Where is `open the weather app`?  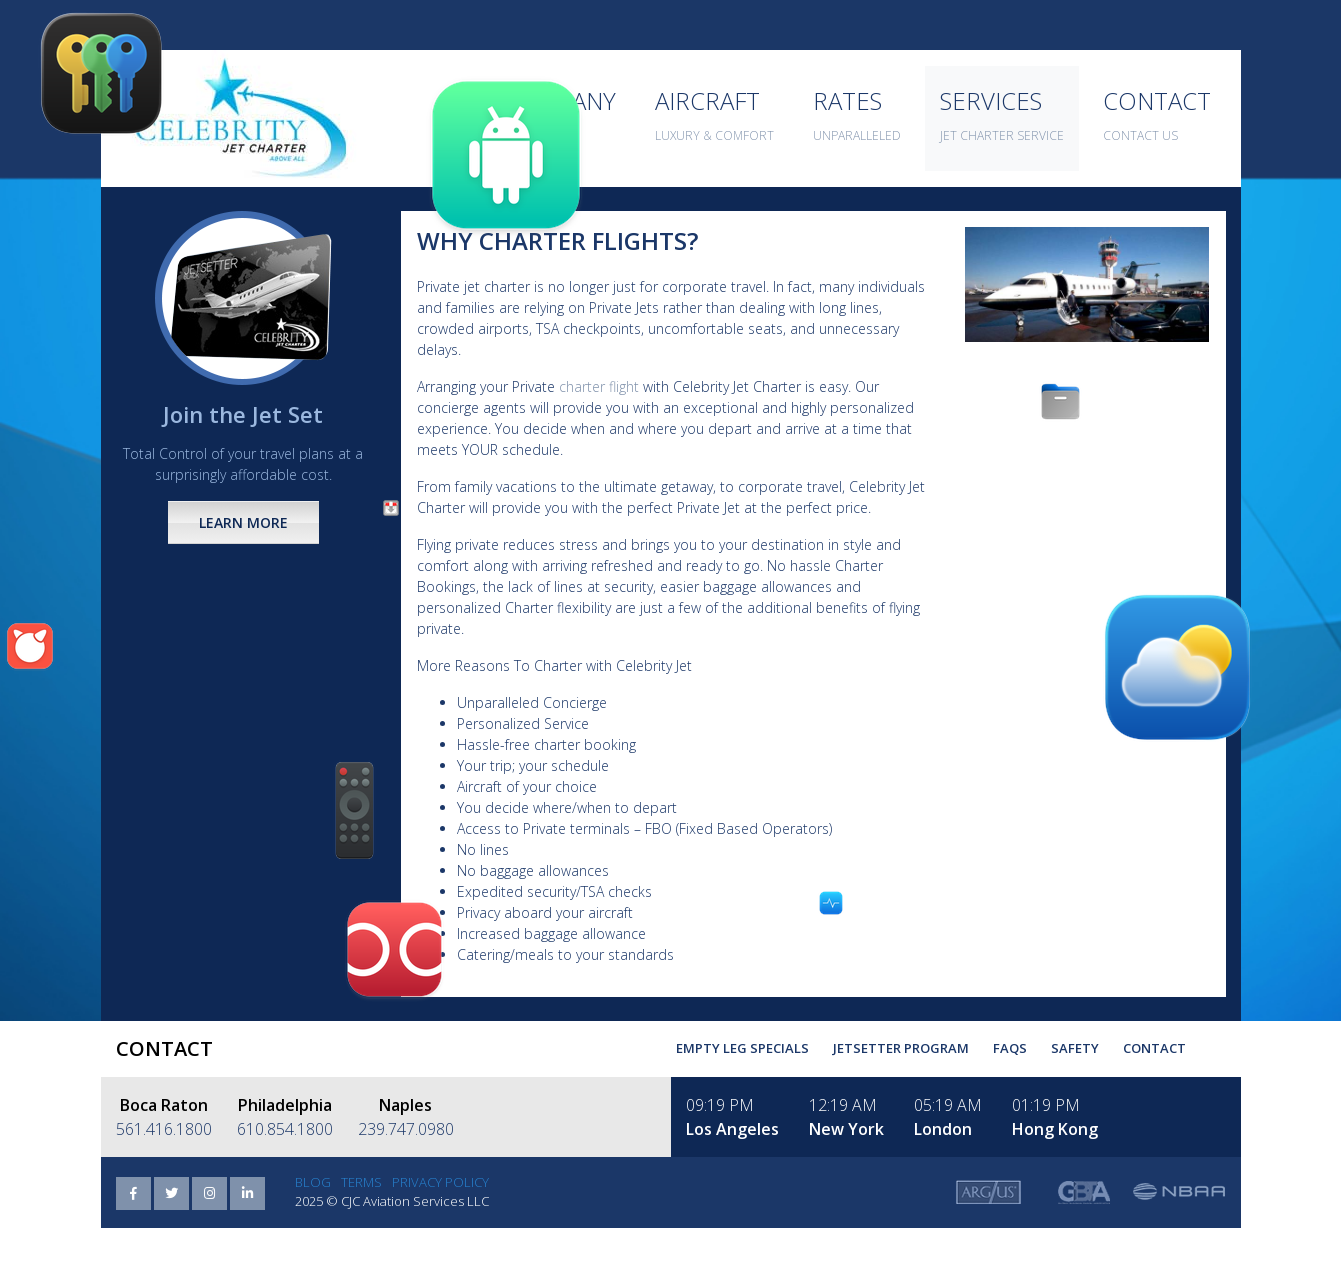 open the weather app is located at coordinates (1177, 667).